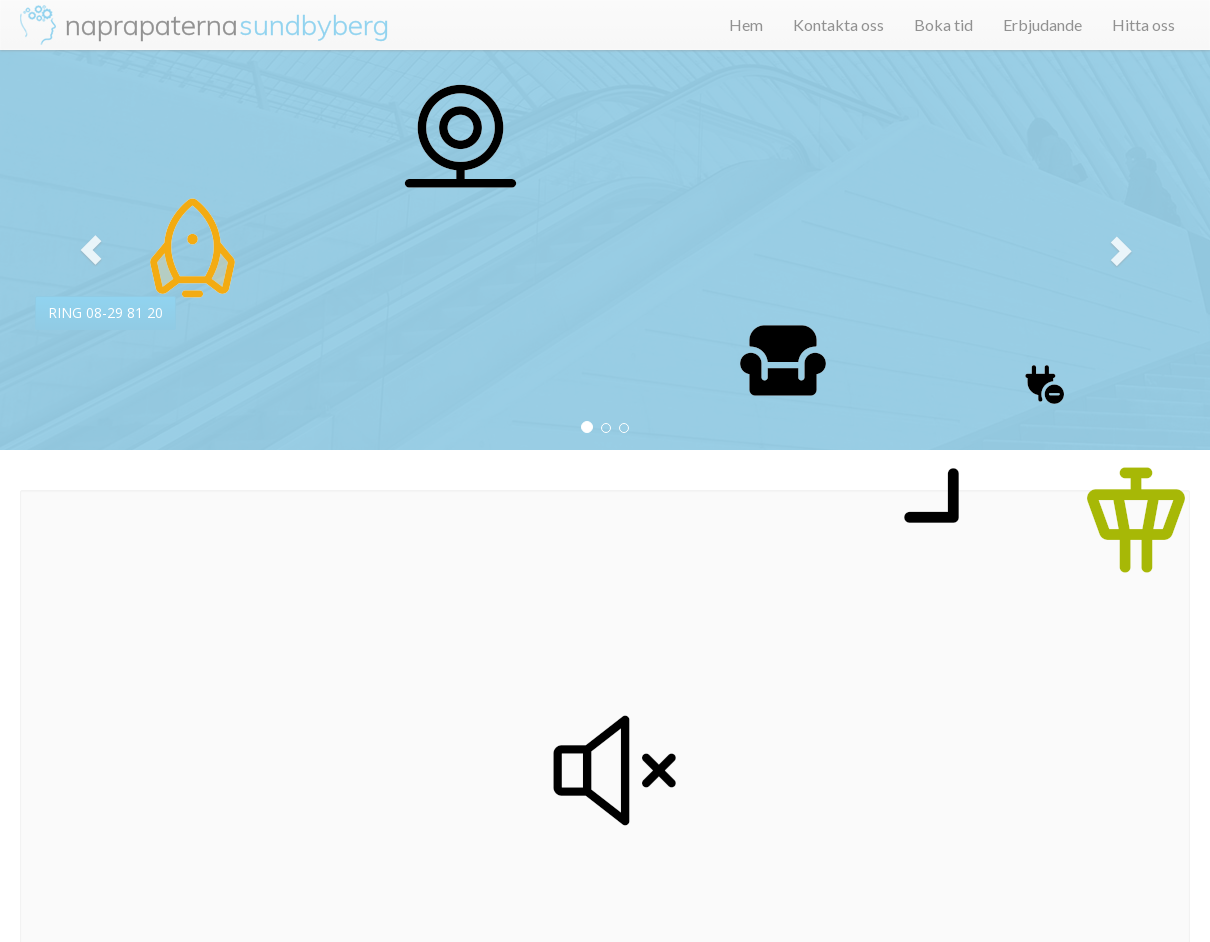 The width and height of the screenshot is (1210, 942). I want to click on access air traffic control features, so click(1136, 520).